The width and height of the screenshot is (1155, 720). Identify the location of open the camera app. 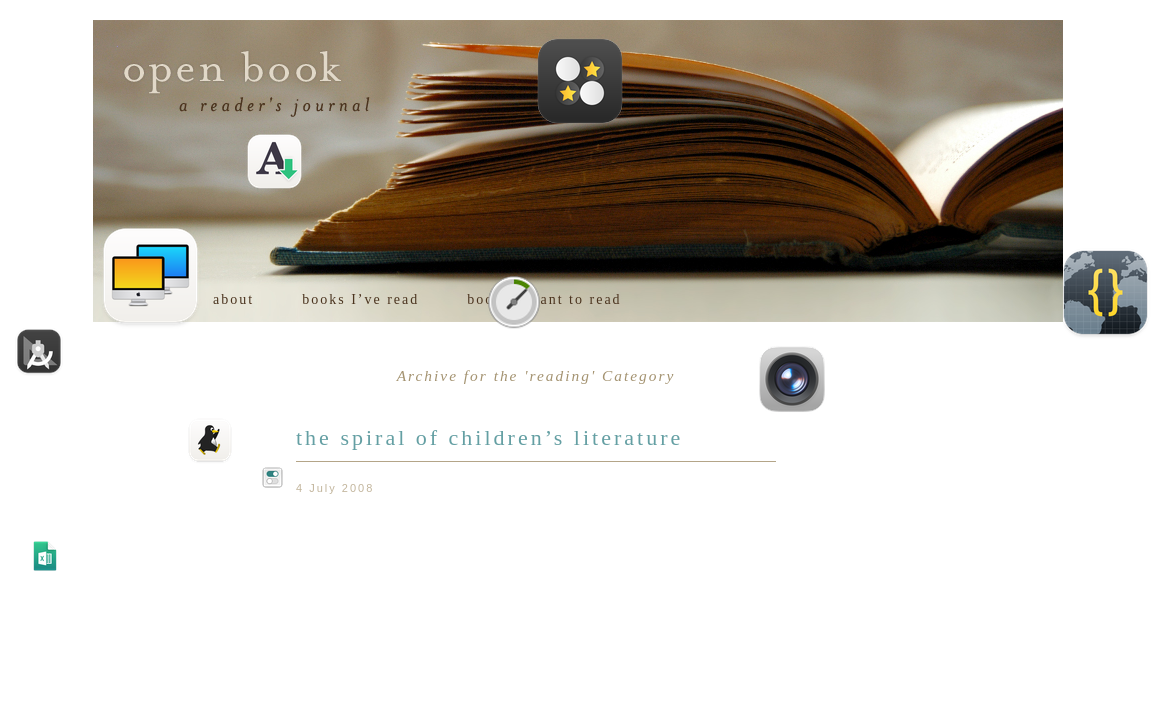
(792, 379).